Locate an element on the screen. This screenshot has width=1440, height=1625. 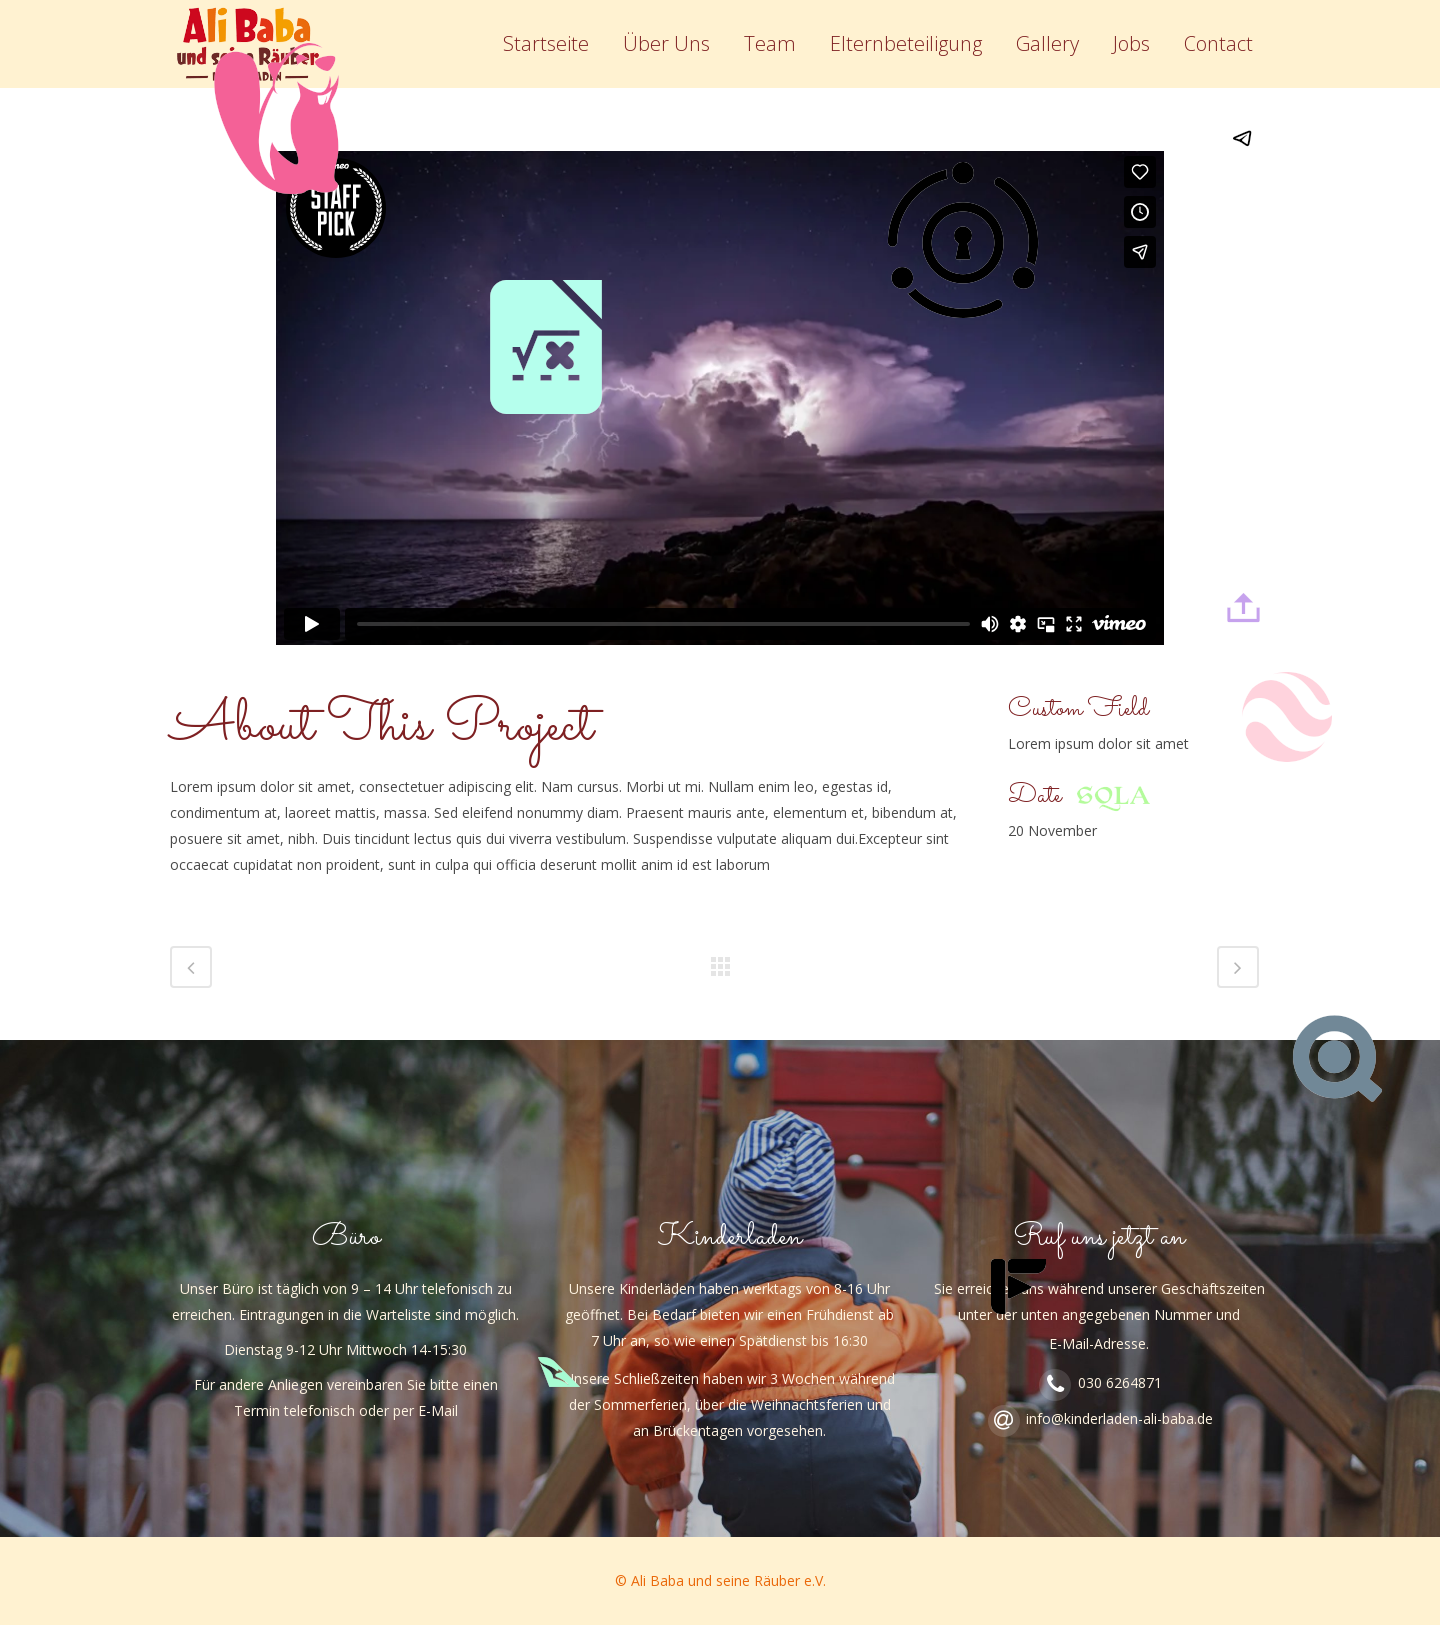
upload a file or document is located at coordinates (1243, 607).